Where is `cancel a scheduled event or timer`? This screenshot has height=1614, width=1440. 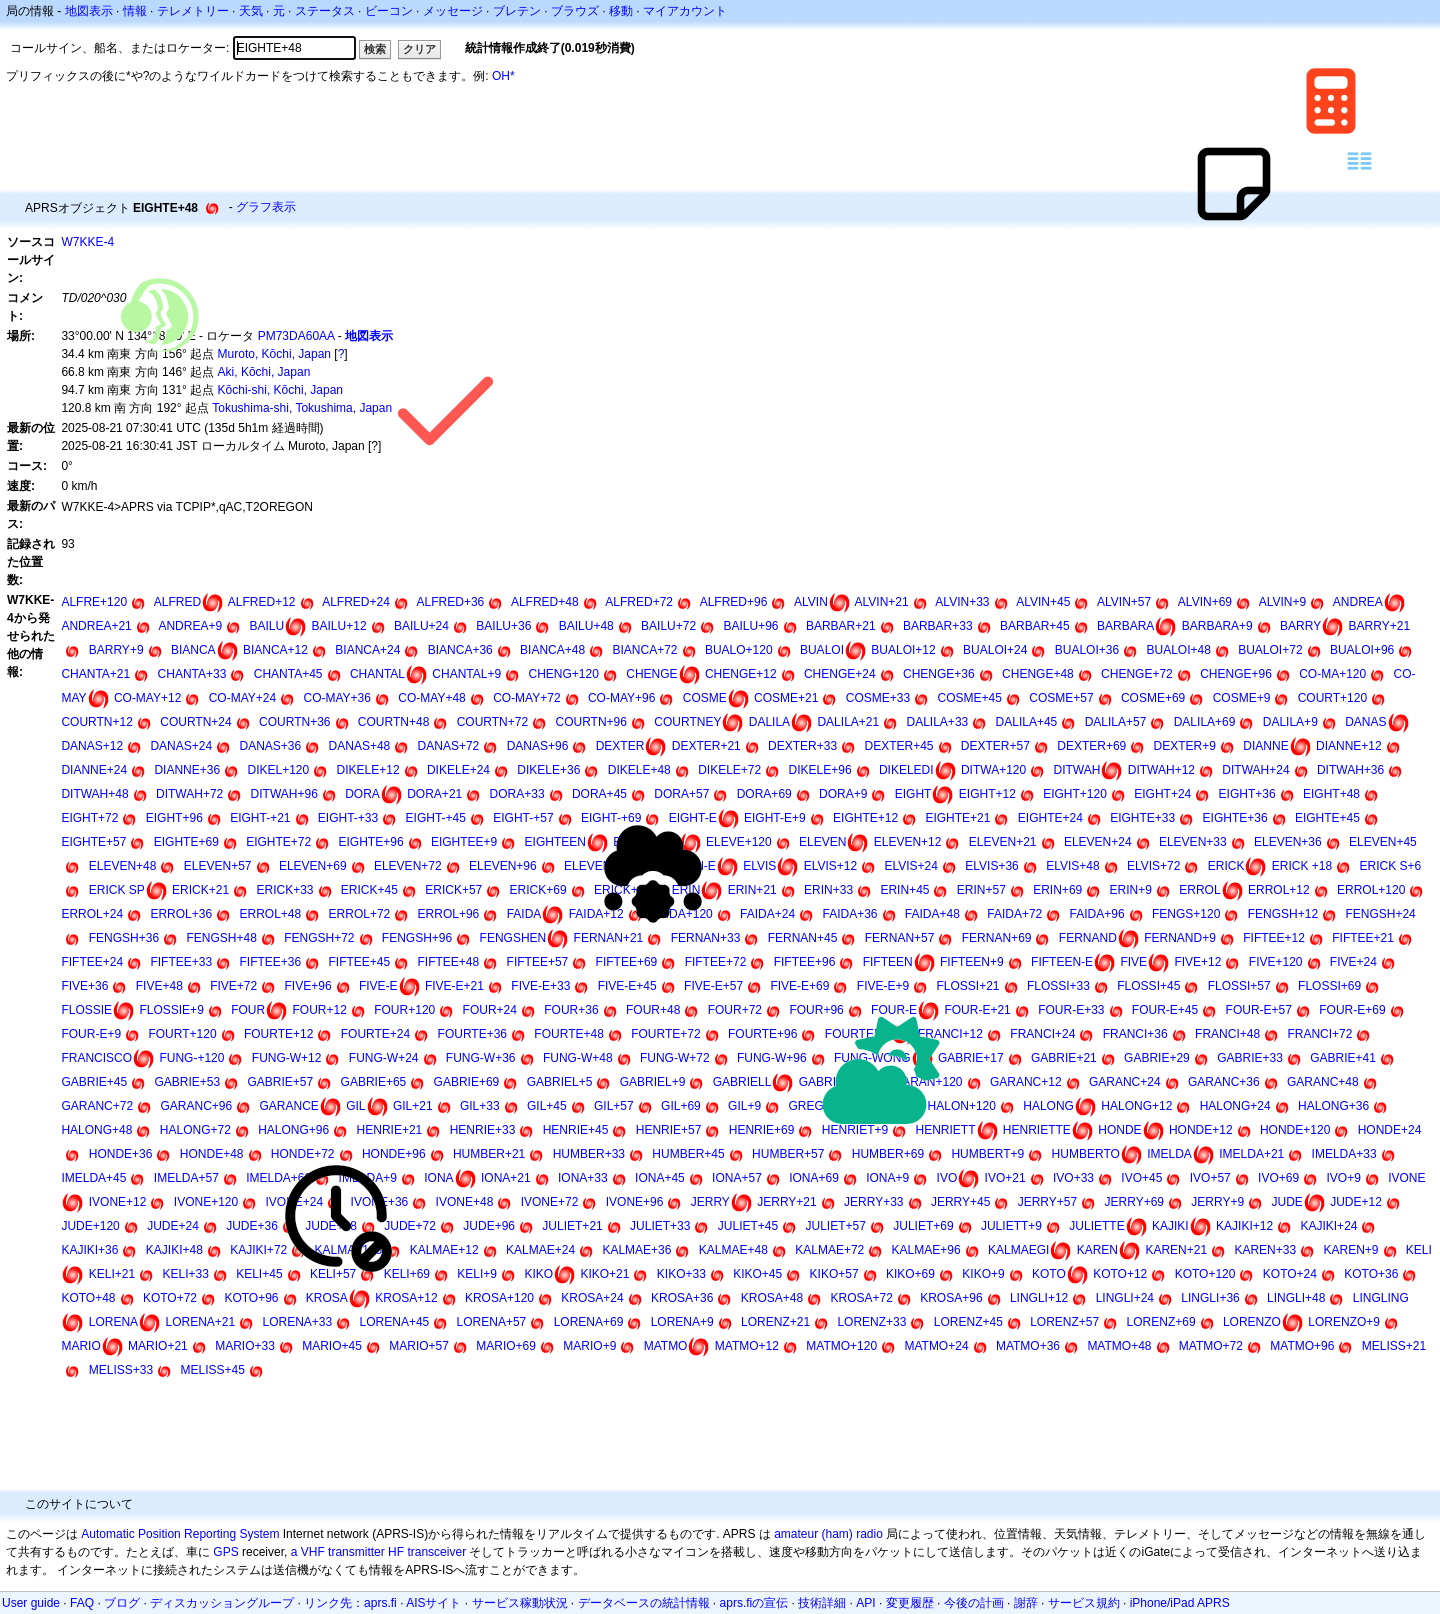 cancel a scheduled event or timer is located at coordinates (336, 1216).